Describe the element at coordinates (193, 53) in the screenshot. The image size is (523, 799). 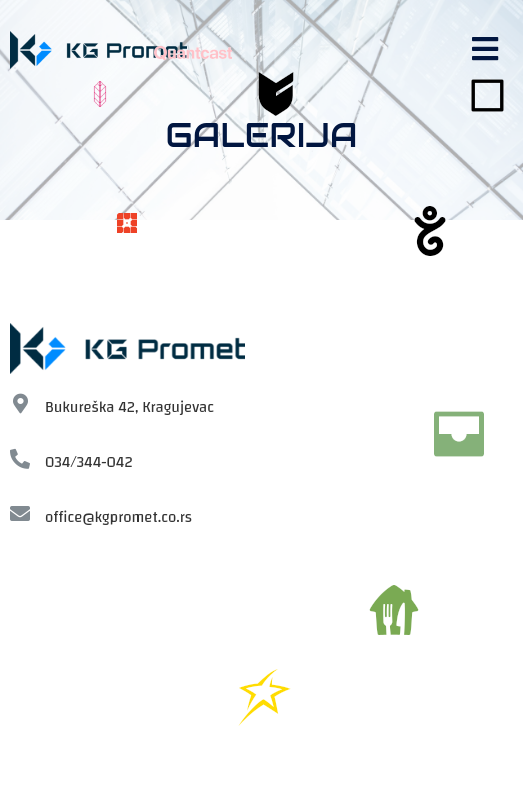
I see `quantcast company logo` at that location.